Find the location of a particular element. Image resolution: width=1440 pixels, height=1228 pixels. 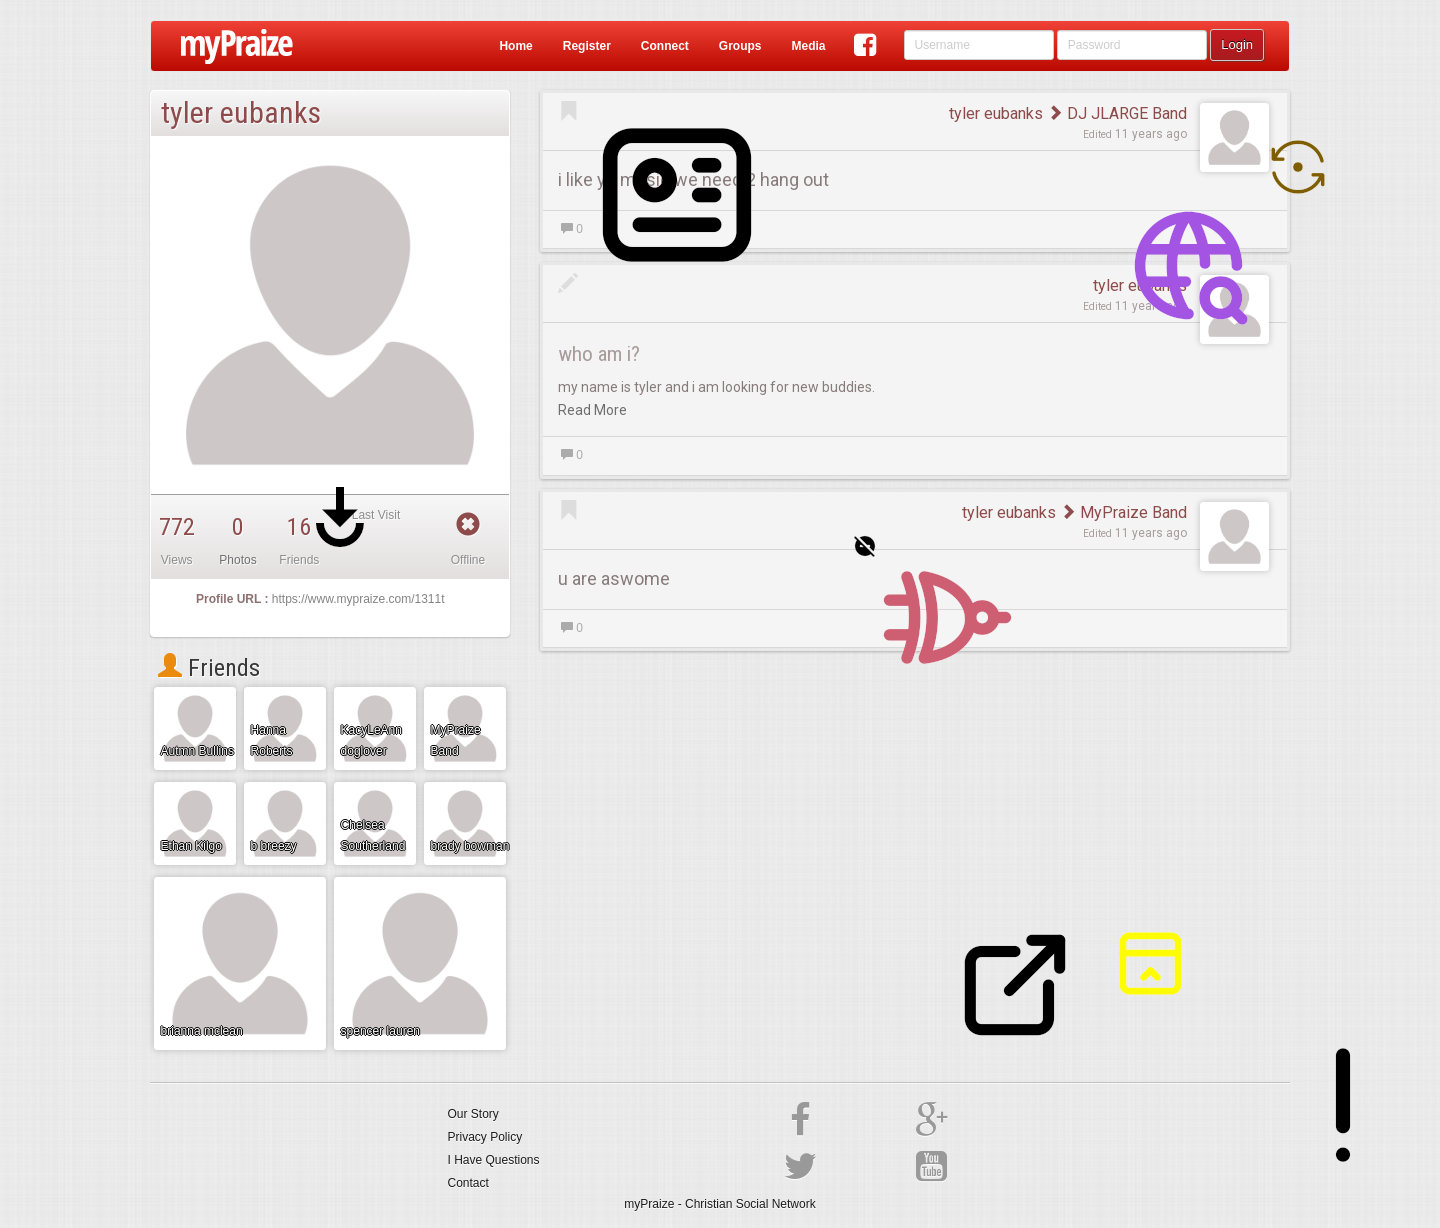

do not disturb mode is disabled is located at coordinates (865, 546).